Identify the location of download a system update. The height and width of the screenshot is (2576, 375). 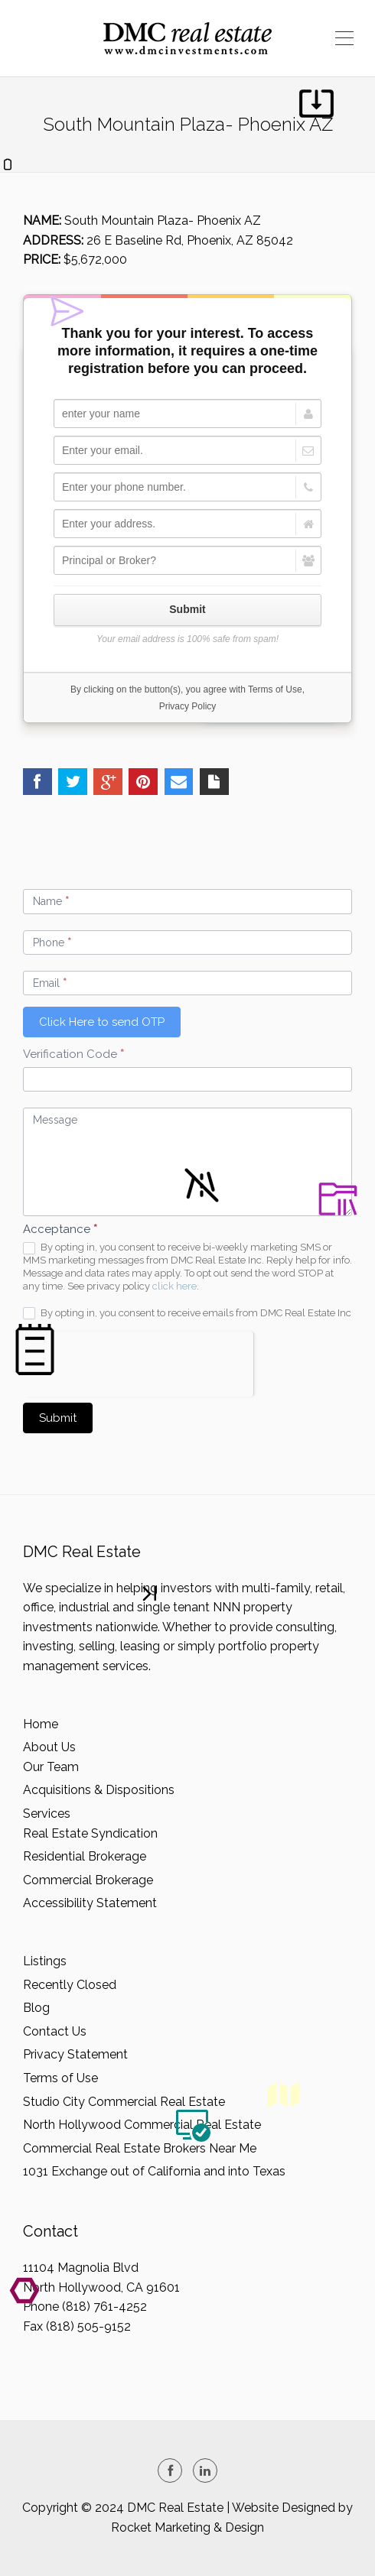
(316, 103).